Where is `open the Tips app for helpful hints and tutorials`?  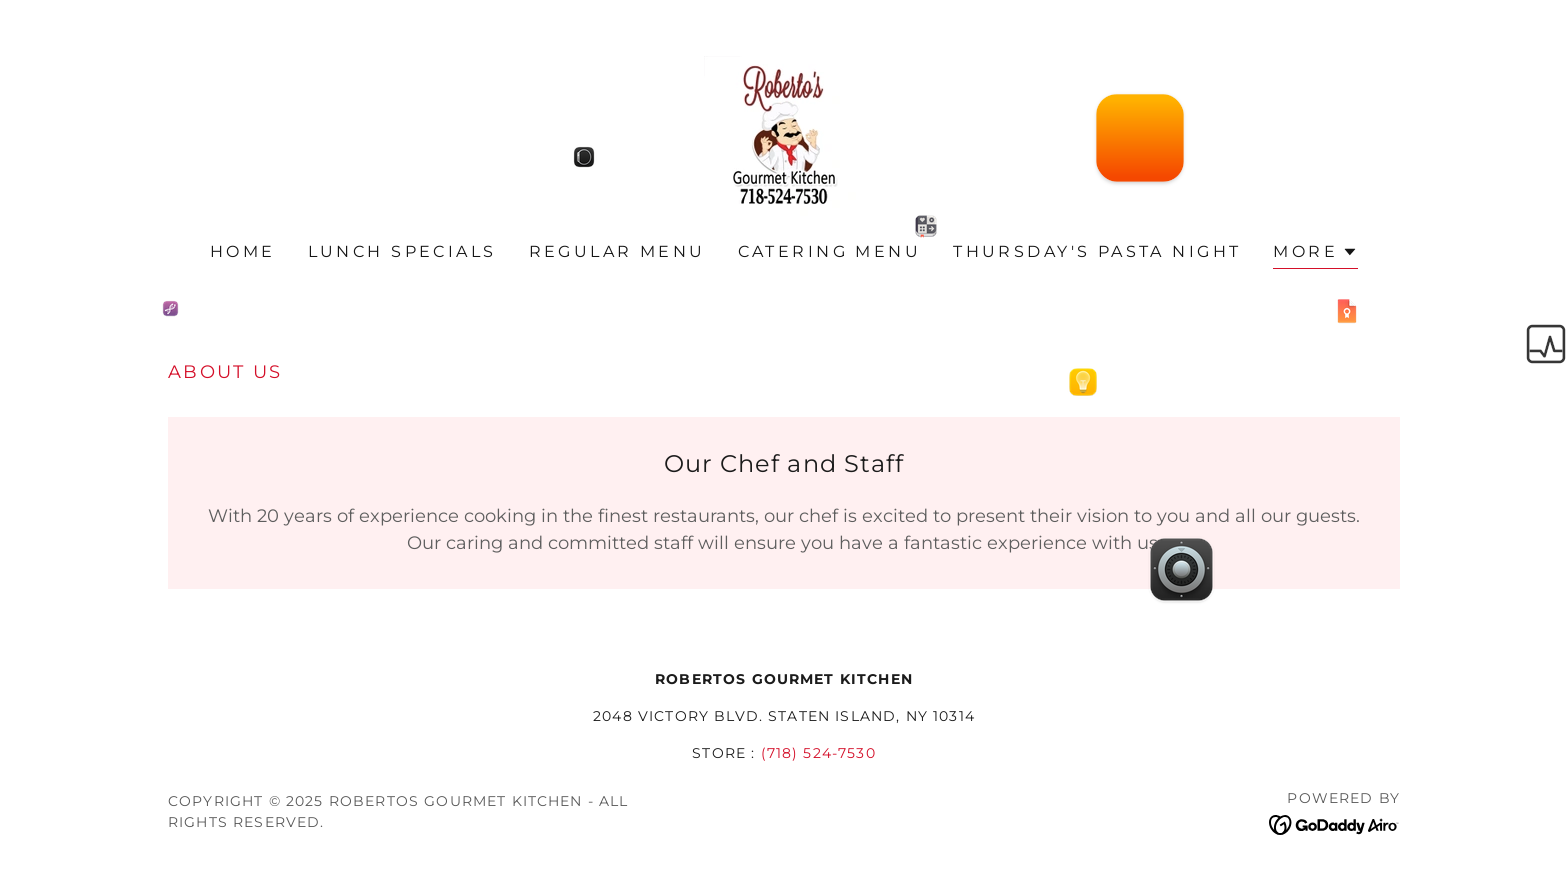
open the Tips app for helpful hints and tutorials is located at coordinates (1083, 382).